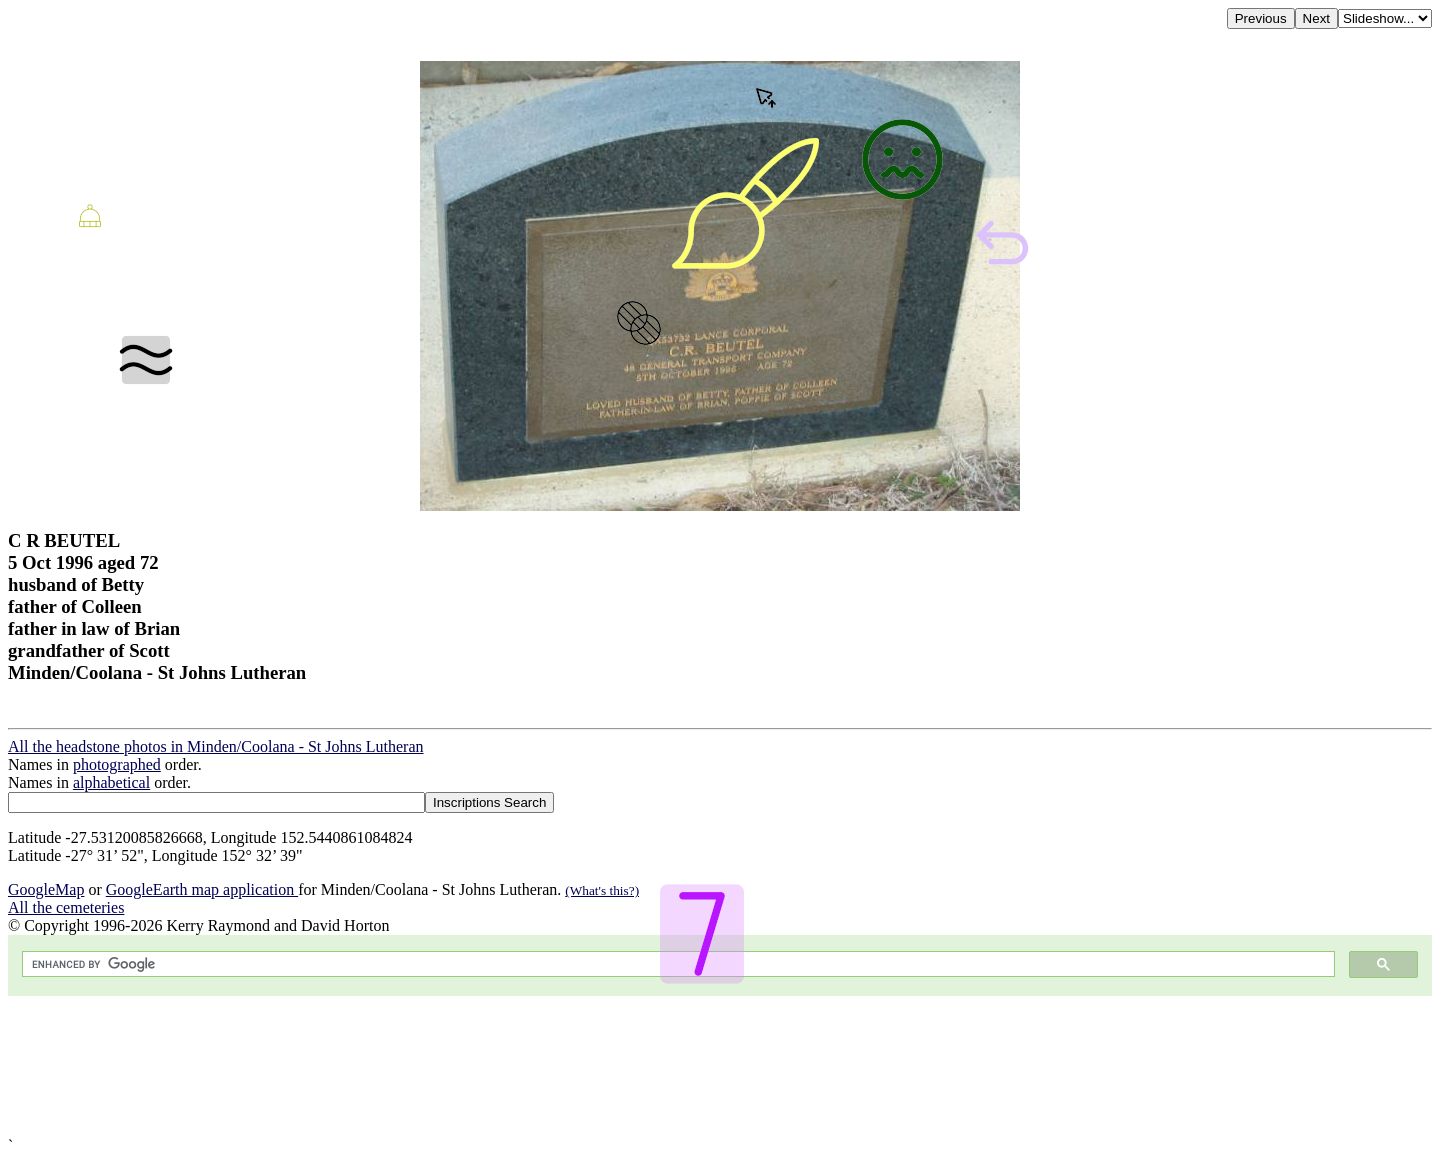 This screenshot has width=1440, height=1171. What do you see at coordinates (751, 206) in the screenshot?
I see `access drawing or painting tools` at bounding box center [751, 206].